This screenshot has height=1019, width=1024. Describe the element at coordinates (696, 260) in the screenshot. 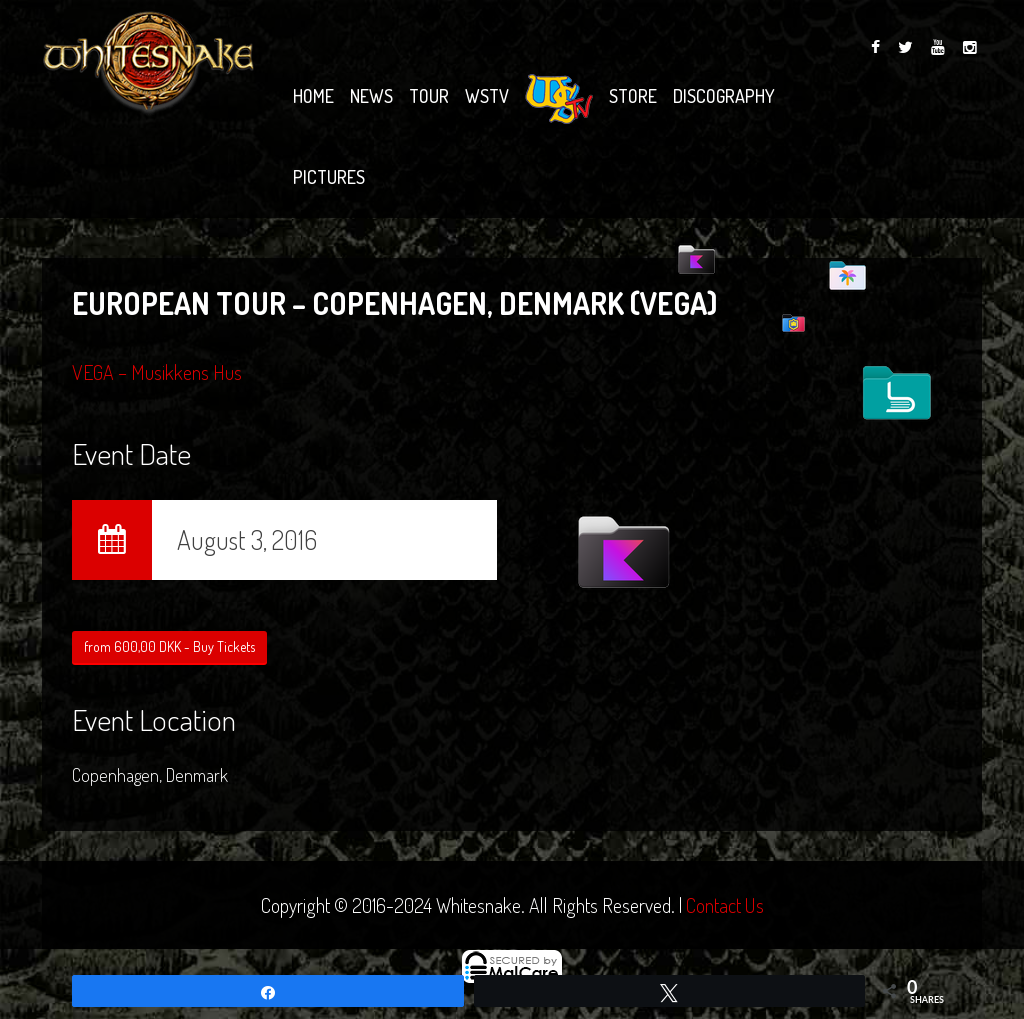

I see `open kotlin project folder` at that location.